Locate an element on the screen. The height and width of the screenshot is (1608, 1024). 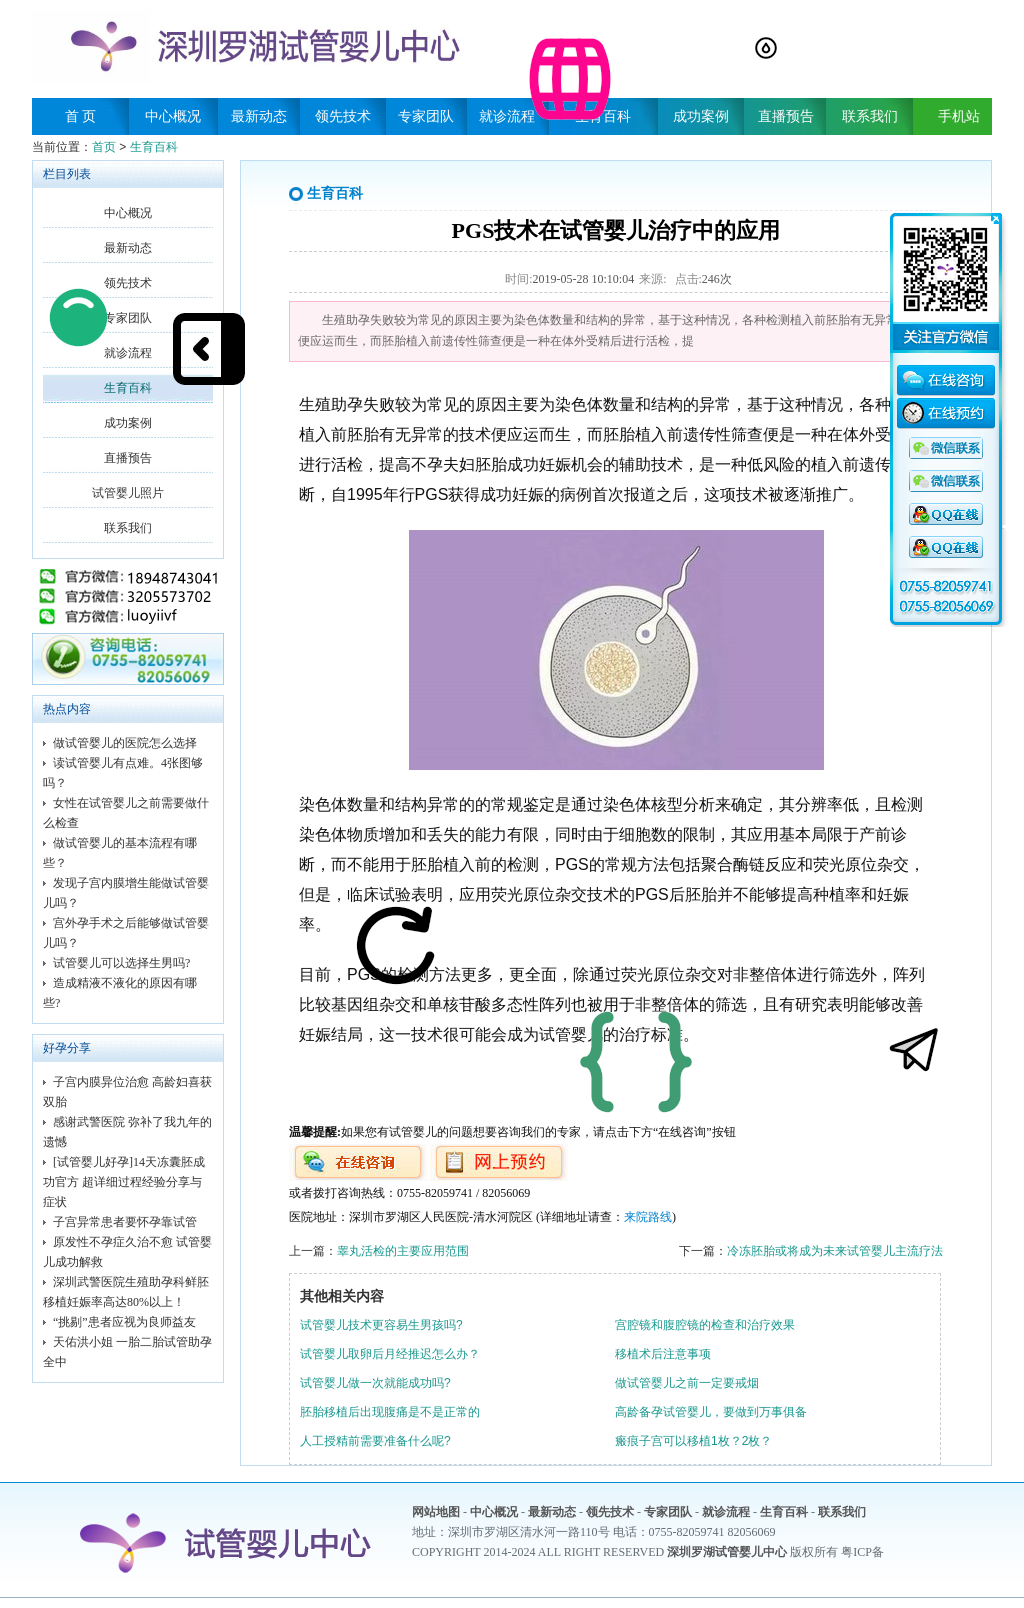
refresh or reload the current page is located at coordinates (395, 945).